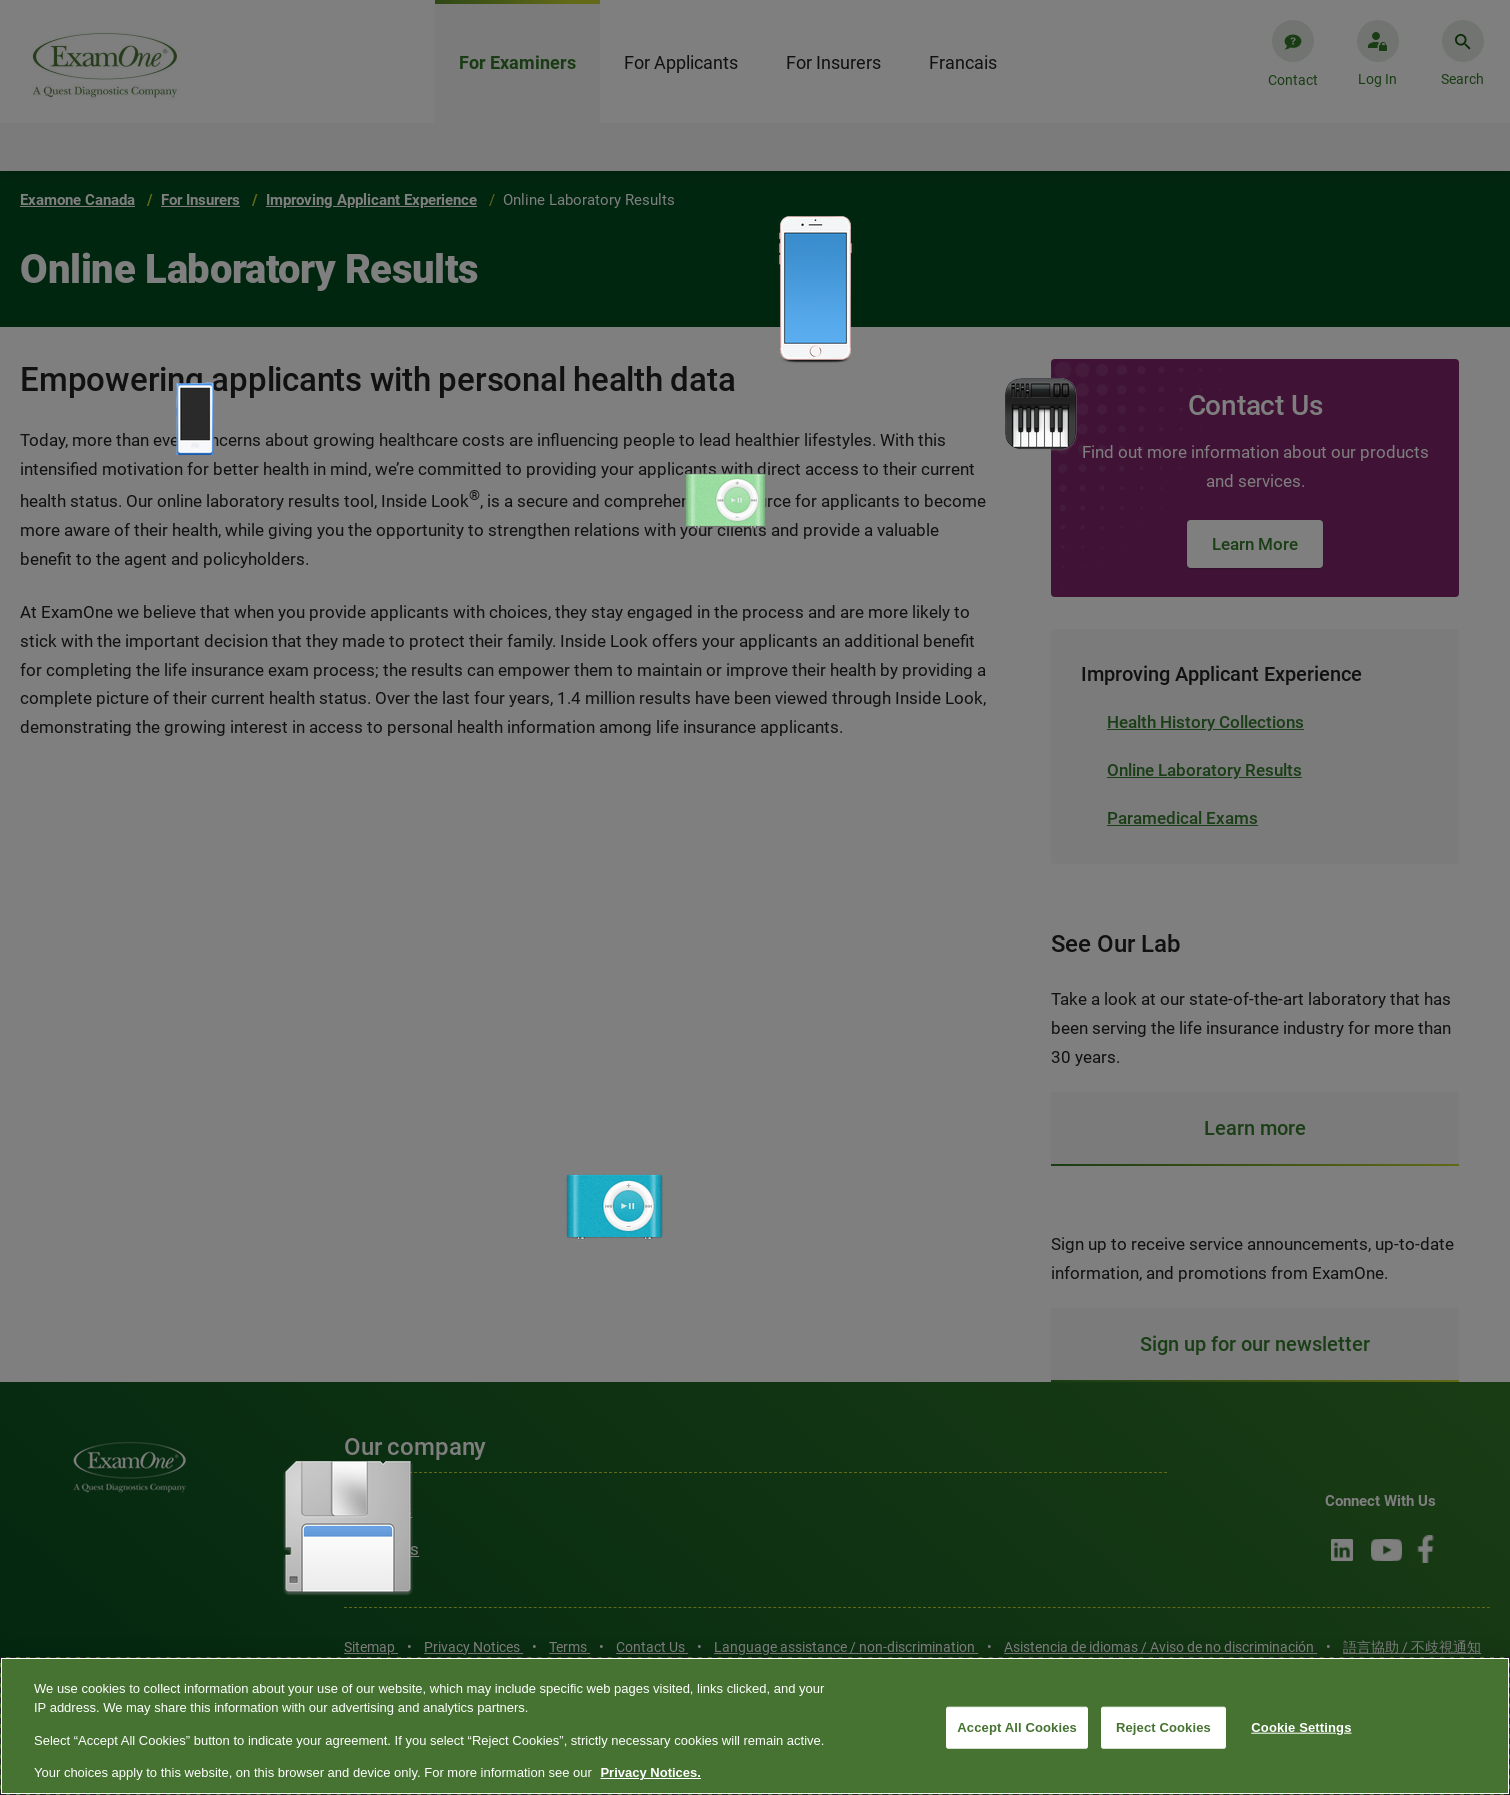  Describe the element at coordinates (1040, 413) in the screenshot. I see `open audio midi setup utility` at that location.